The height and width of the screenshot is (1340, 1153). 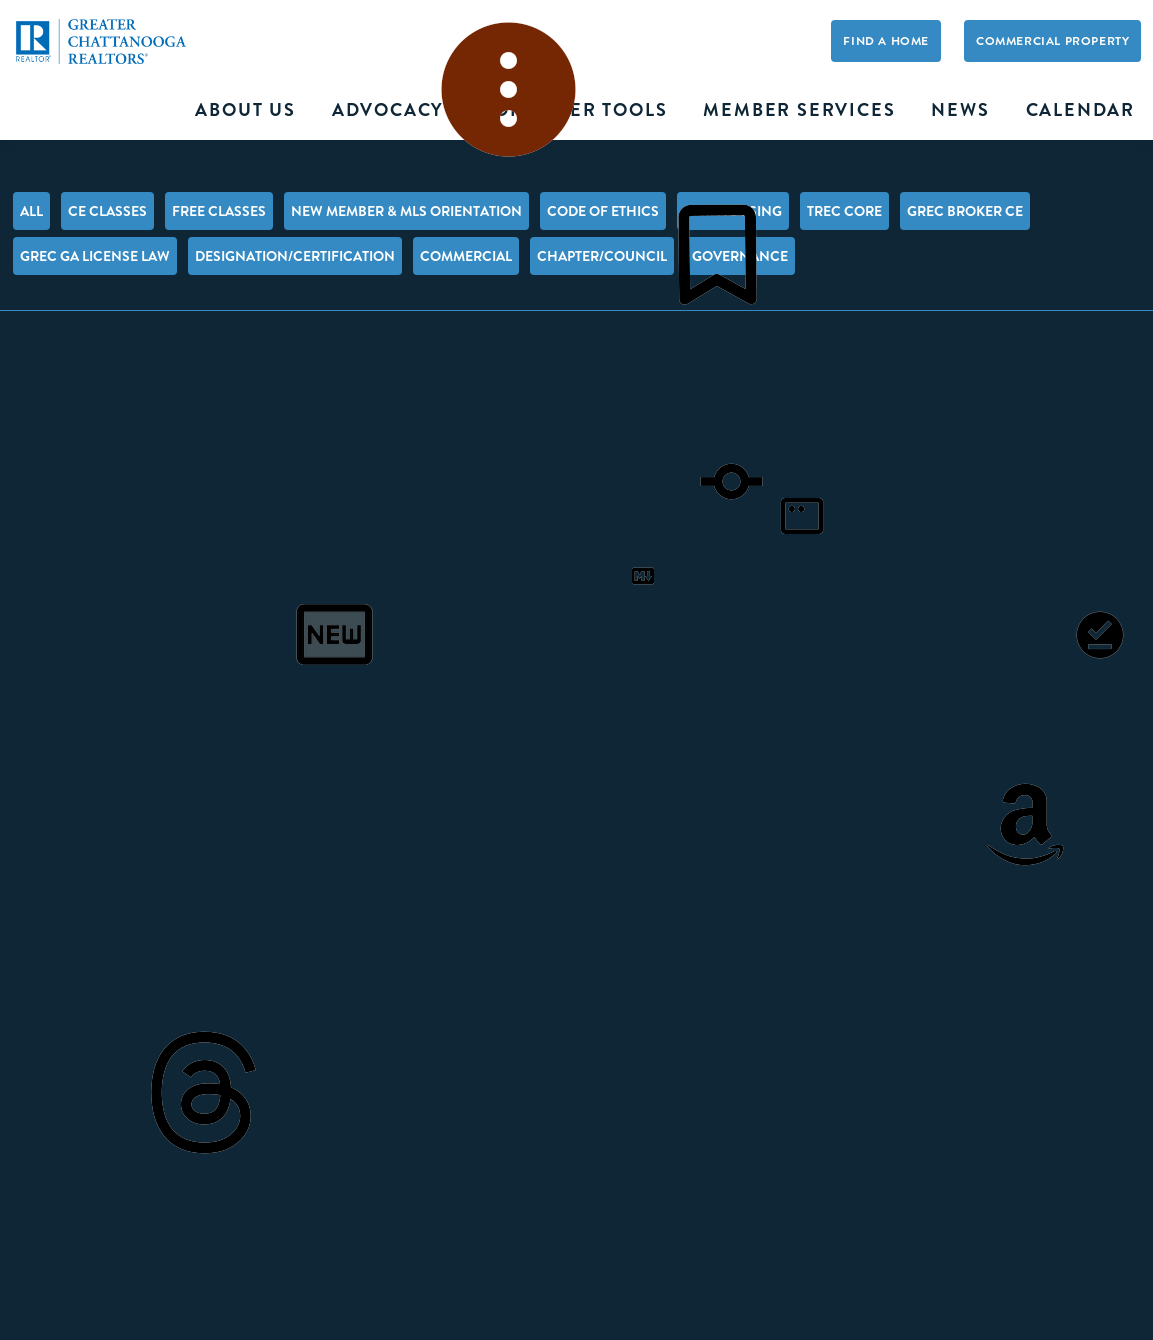 What do you see at coordinates (717, 254) in the screenshot?
I see `save this item for later` at bounding box center [717, 254].